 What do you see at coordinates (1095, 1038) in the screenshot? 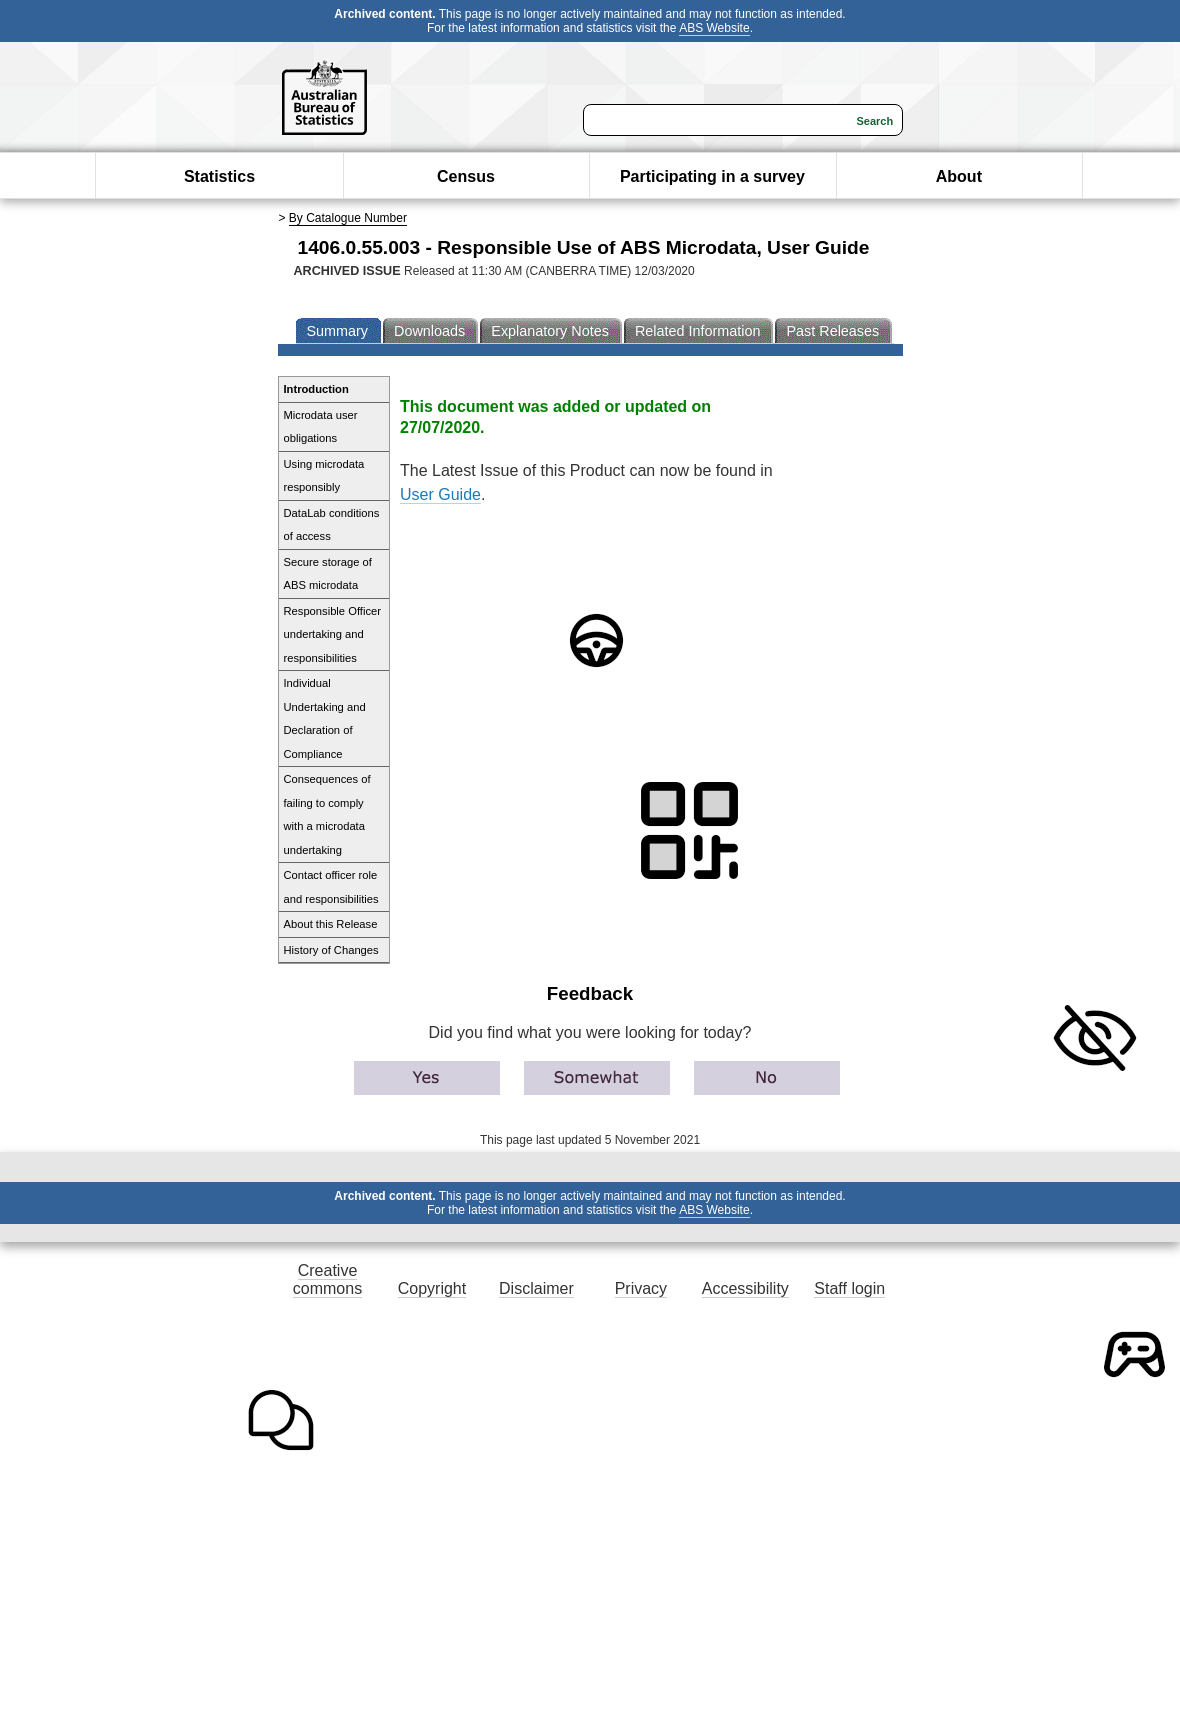
I see `hide password or sensitive content` at bounding box center [1095, 1038].